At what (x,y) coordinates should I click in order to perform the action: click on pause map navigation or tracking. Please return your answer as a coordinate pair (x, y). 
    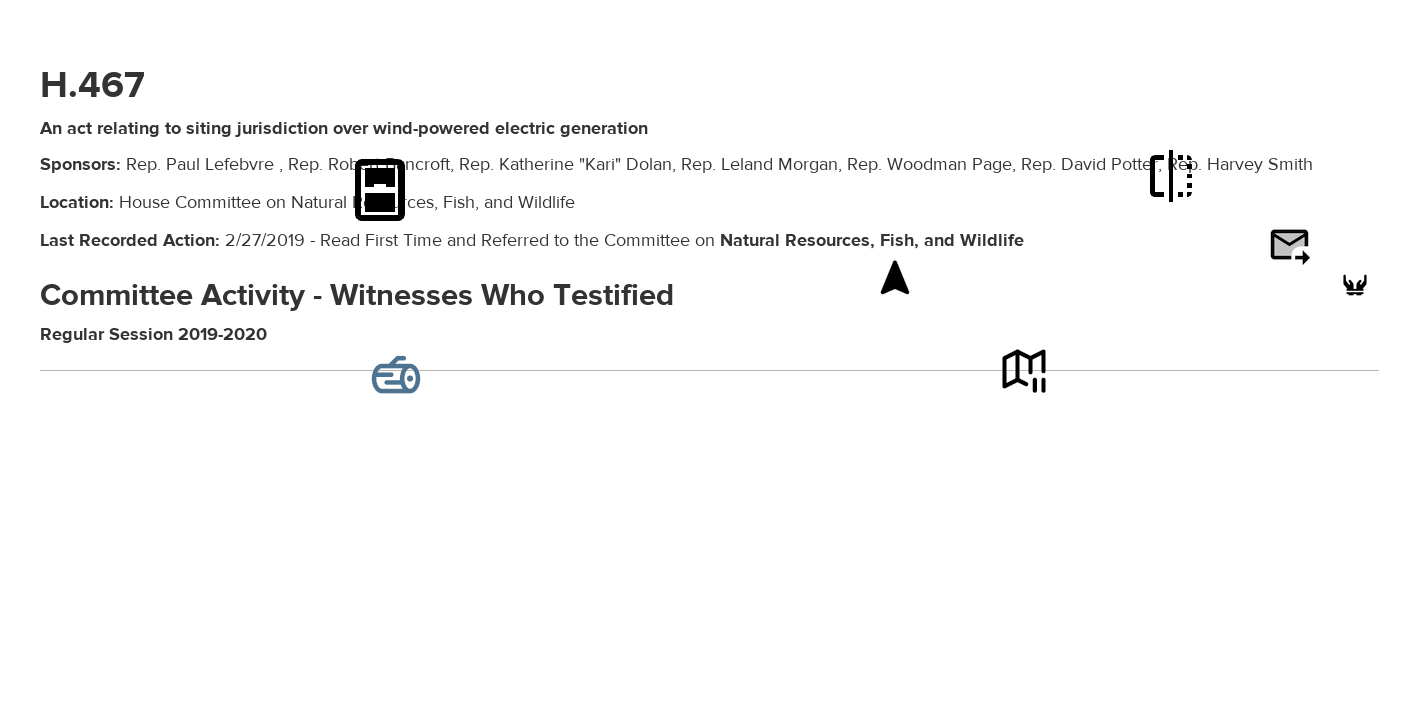
    Looking at the image, I should click on (1024, 369).